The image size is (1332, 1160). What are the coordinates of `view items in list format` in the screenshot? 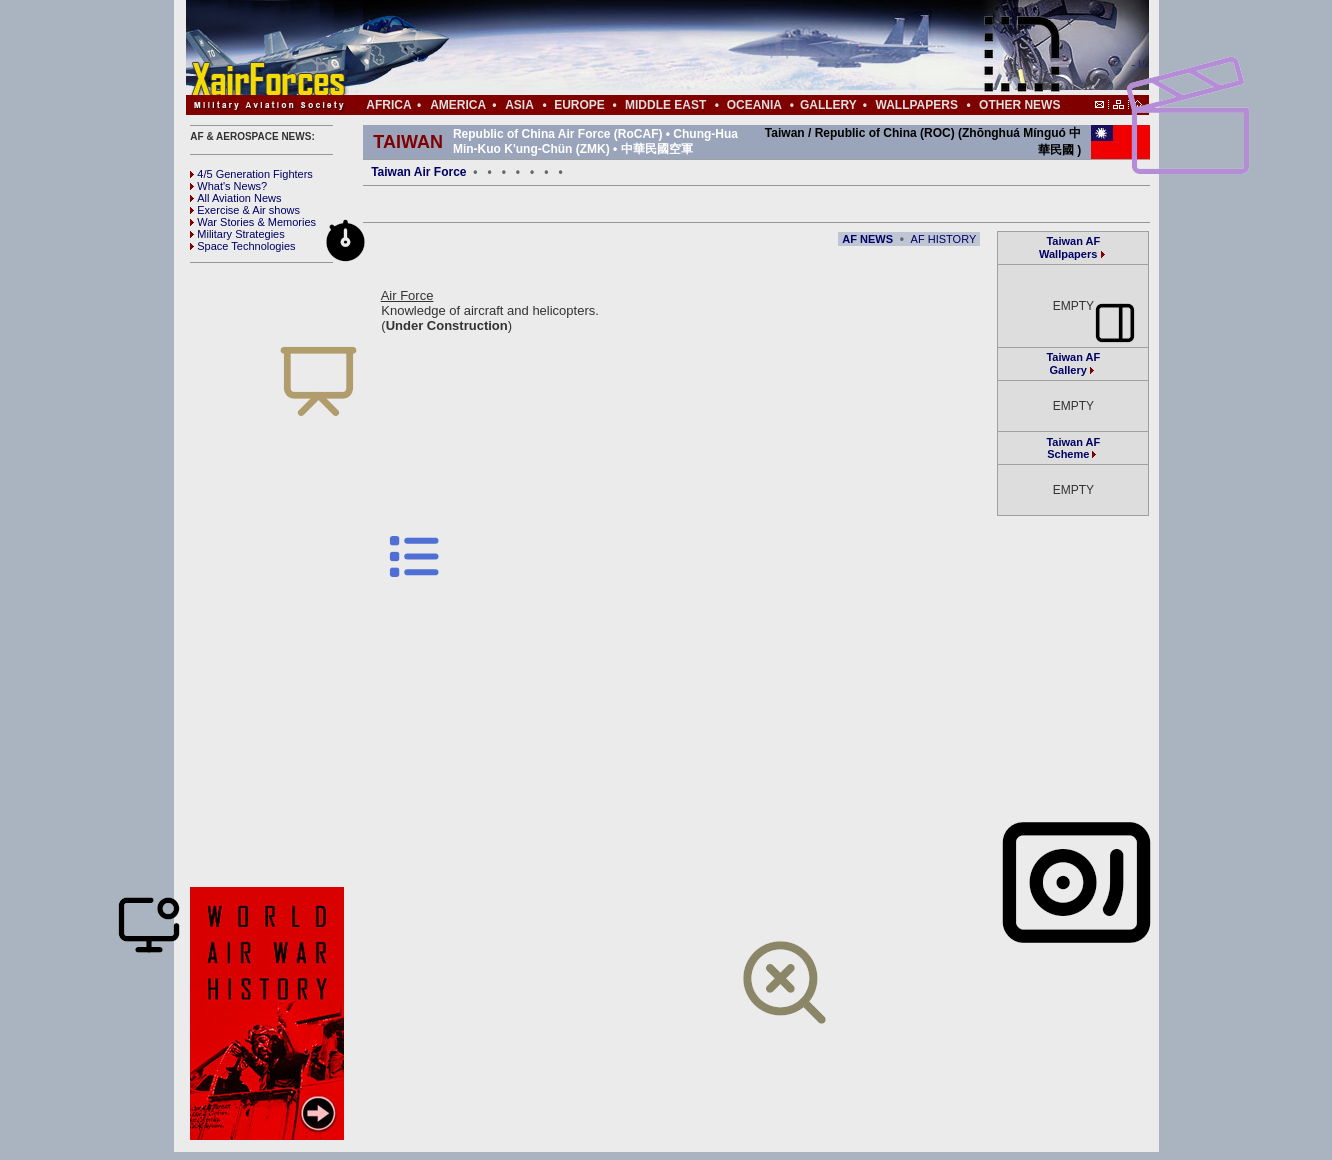 It's located at (413, 556).